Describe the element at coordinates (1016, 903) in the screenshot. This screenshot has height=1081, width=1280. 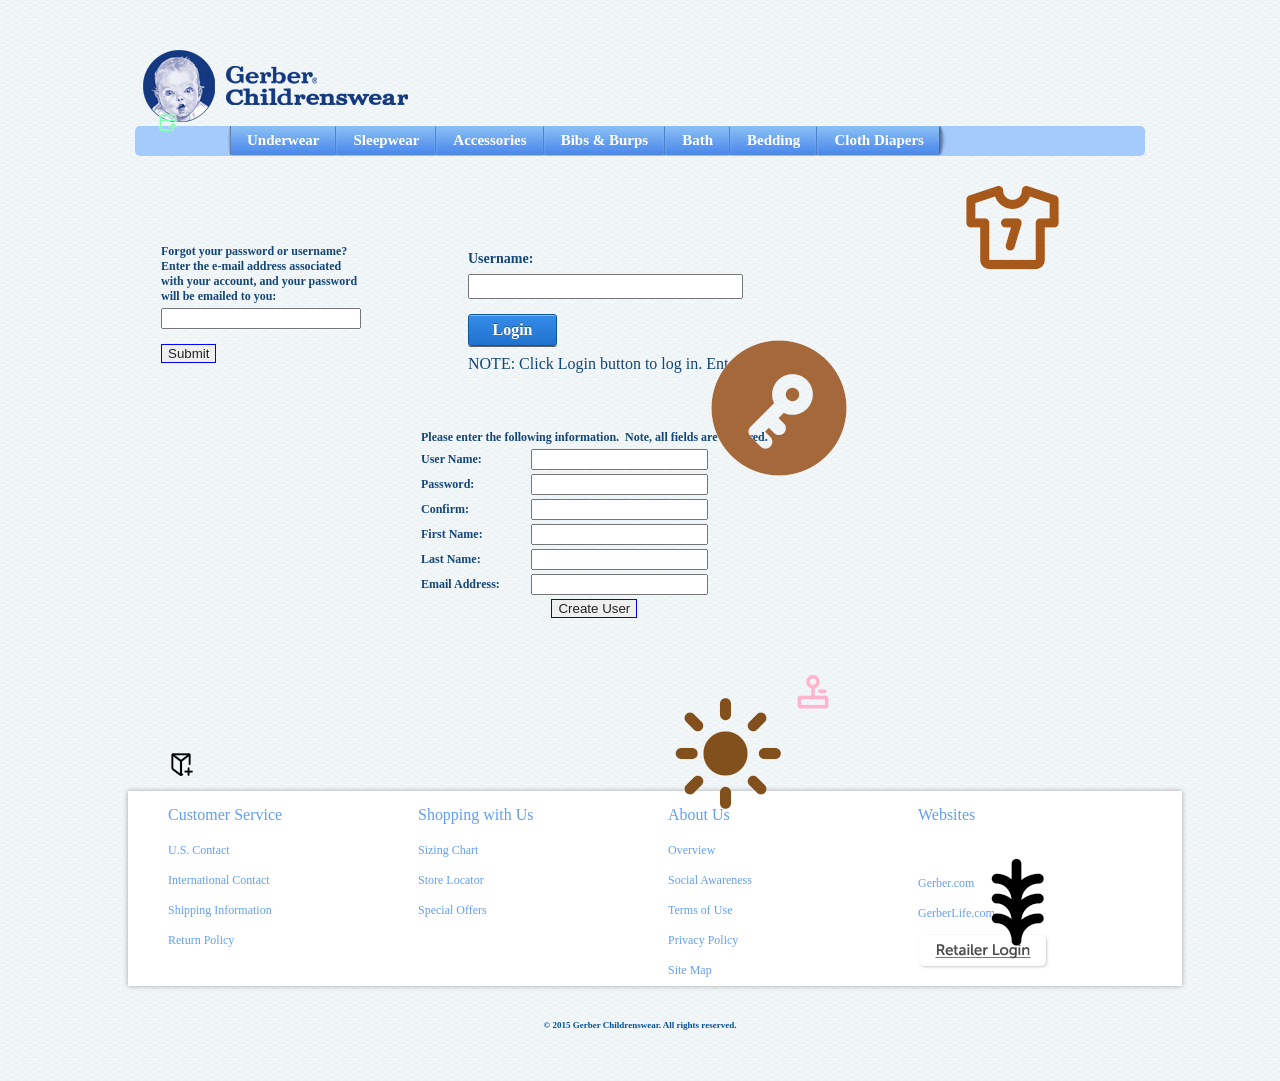
I see `view growth metrics or analytics` at that location.